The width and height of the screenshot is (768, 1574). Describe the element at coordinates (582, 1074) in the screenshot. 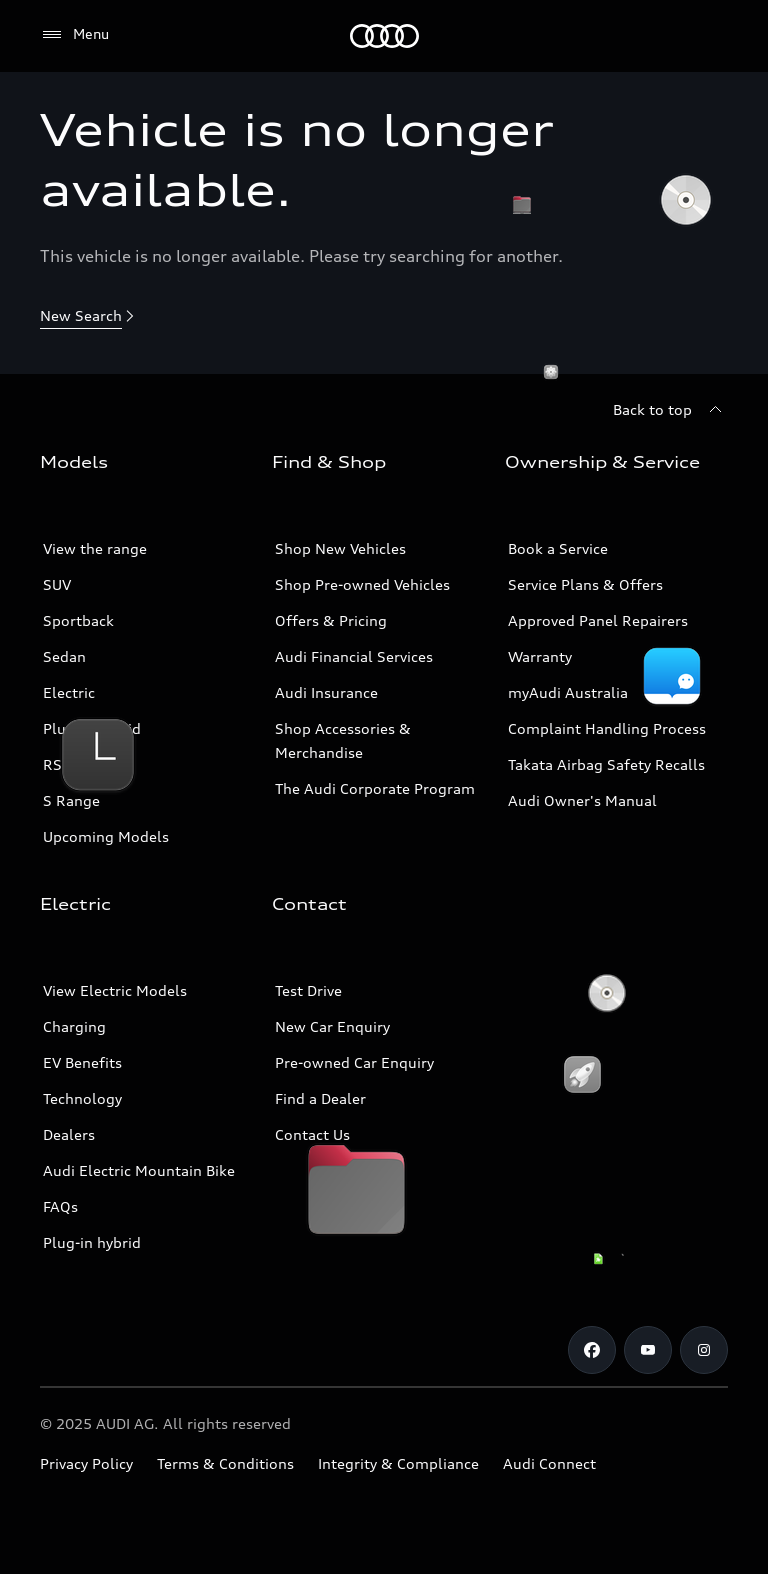

I see `open the games app or game center` at that location.